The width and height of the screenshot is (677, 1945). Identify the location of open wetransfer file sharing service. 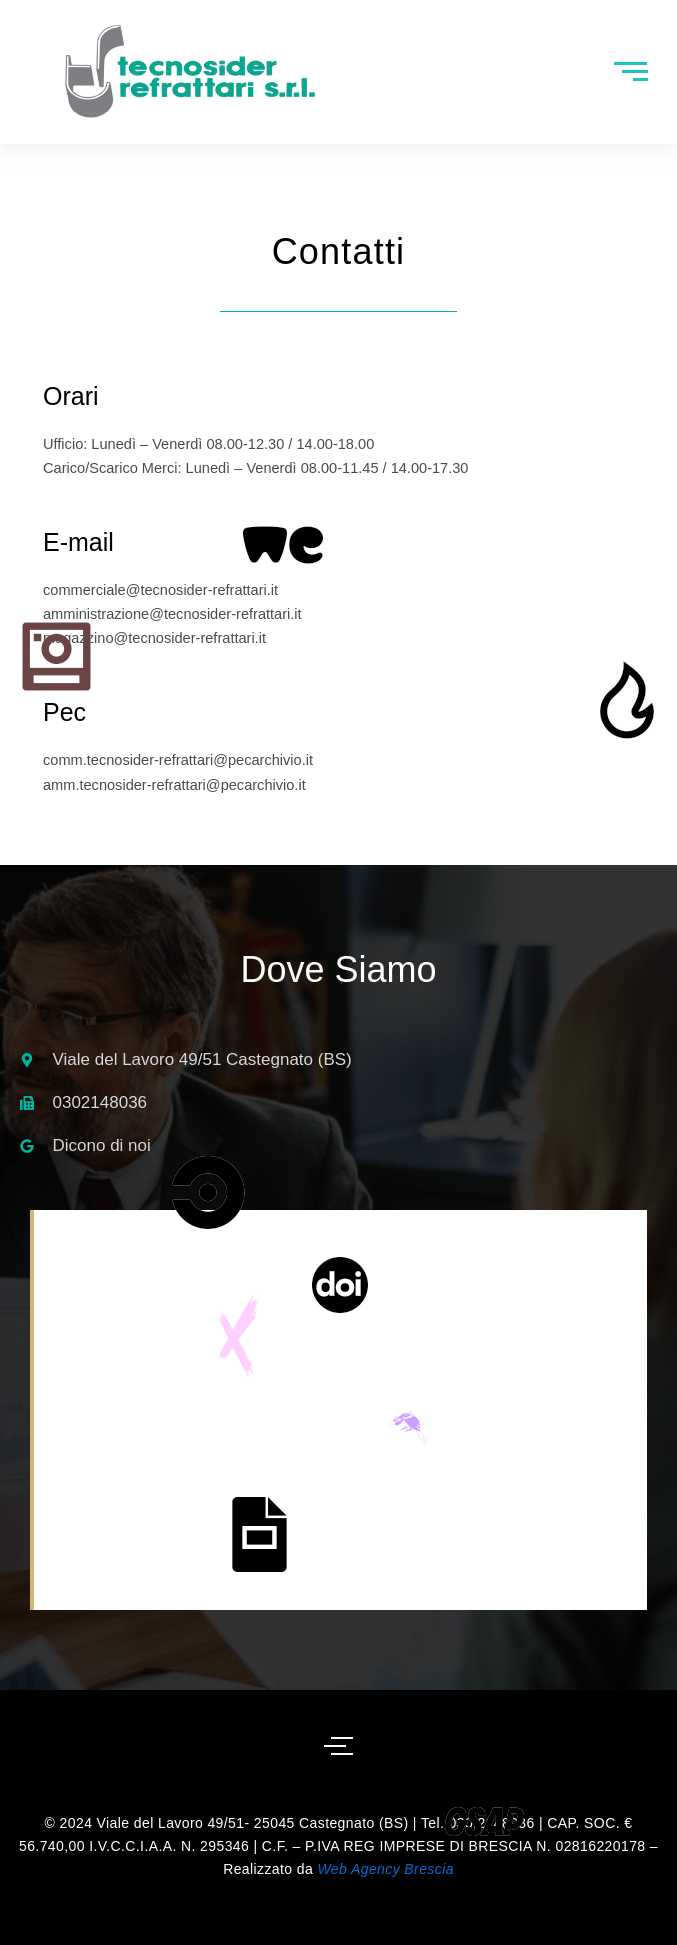
(283, 545).